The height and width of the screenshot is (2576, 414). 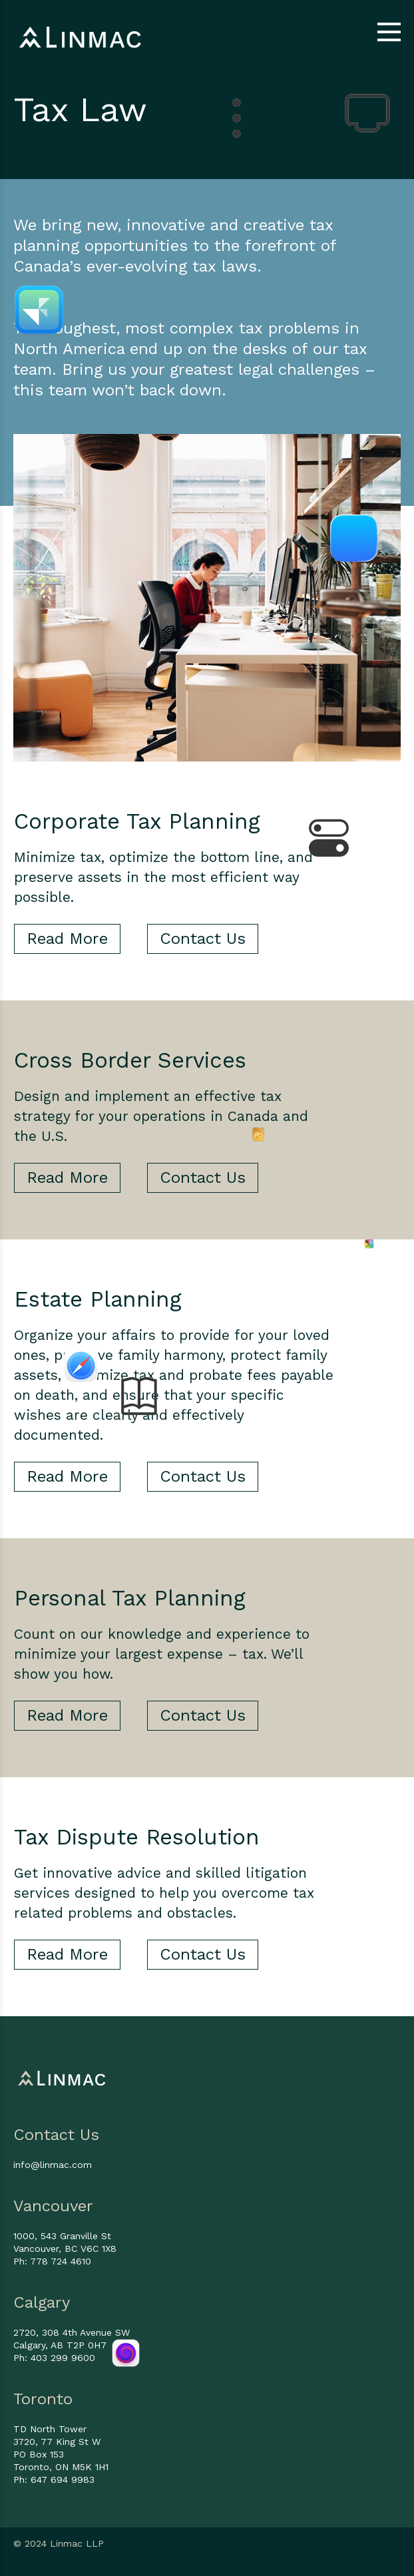 I want to click on open transporter app for uploading content to app store connect, so click(x=126, y=2353).